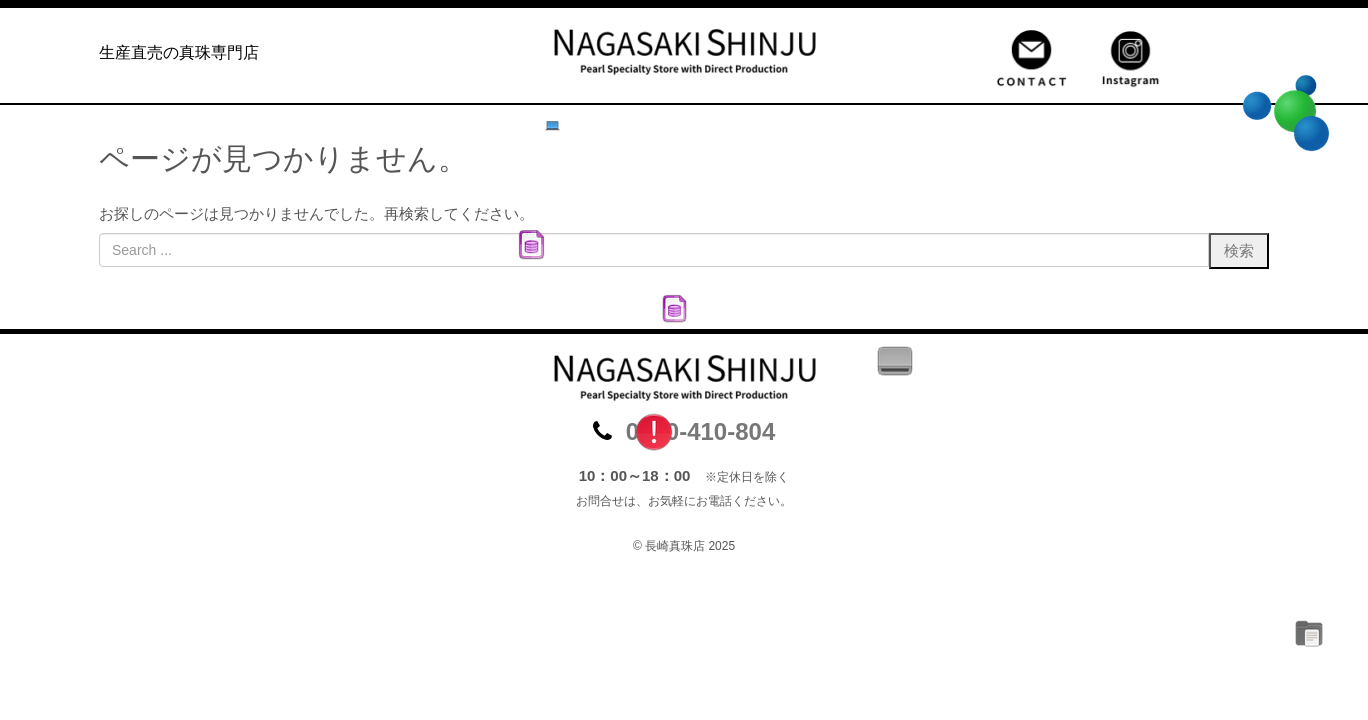  What do you see at coordinates (895, 361) in the screenshot?
I see `access removable storage device` at bounding box center [895, 361].